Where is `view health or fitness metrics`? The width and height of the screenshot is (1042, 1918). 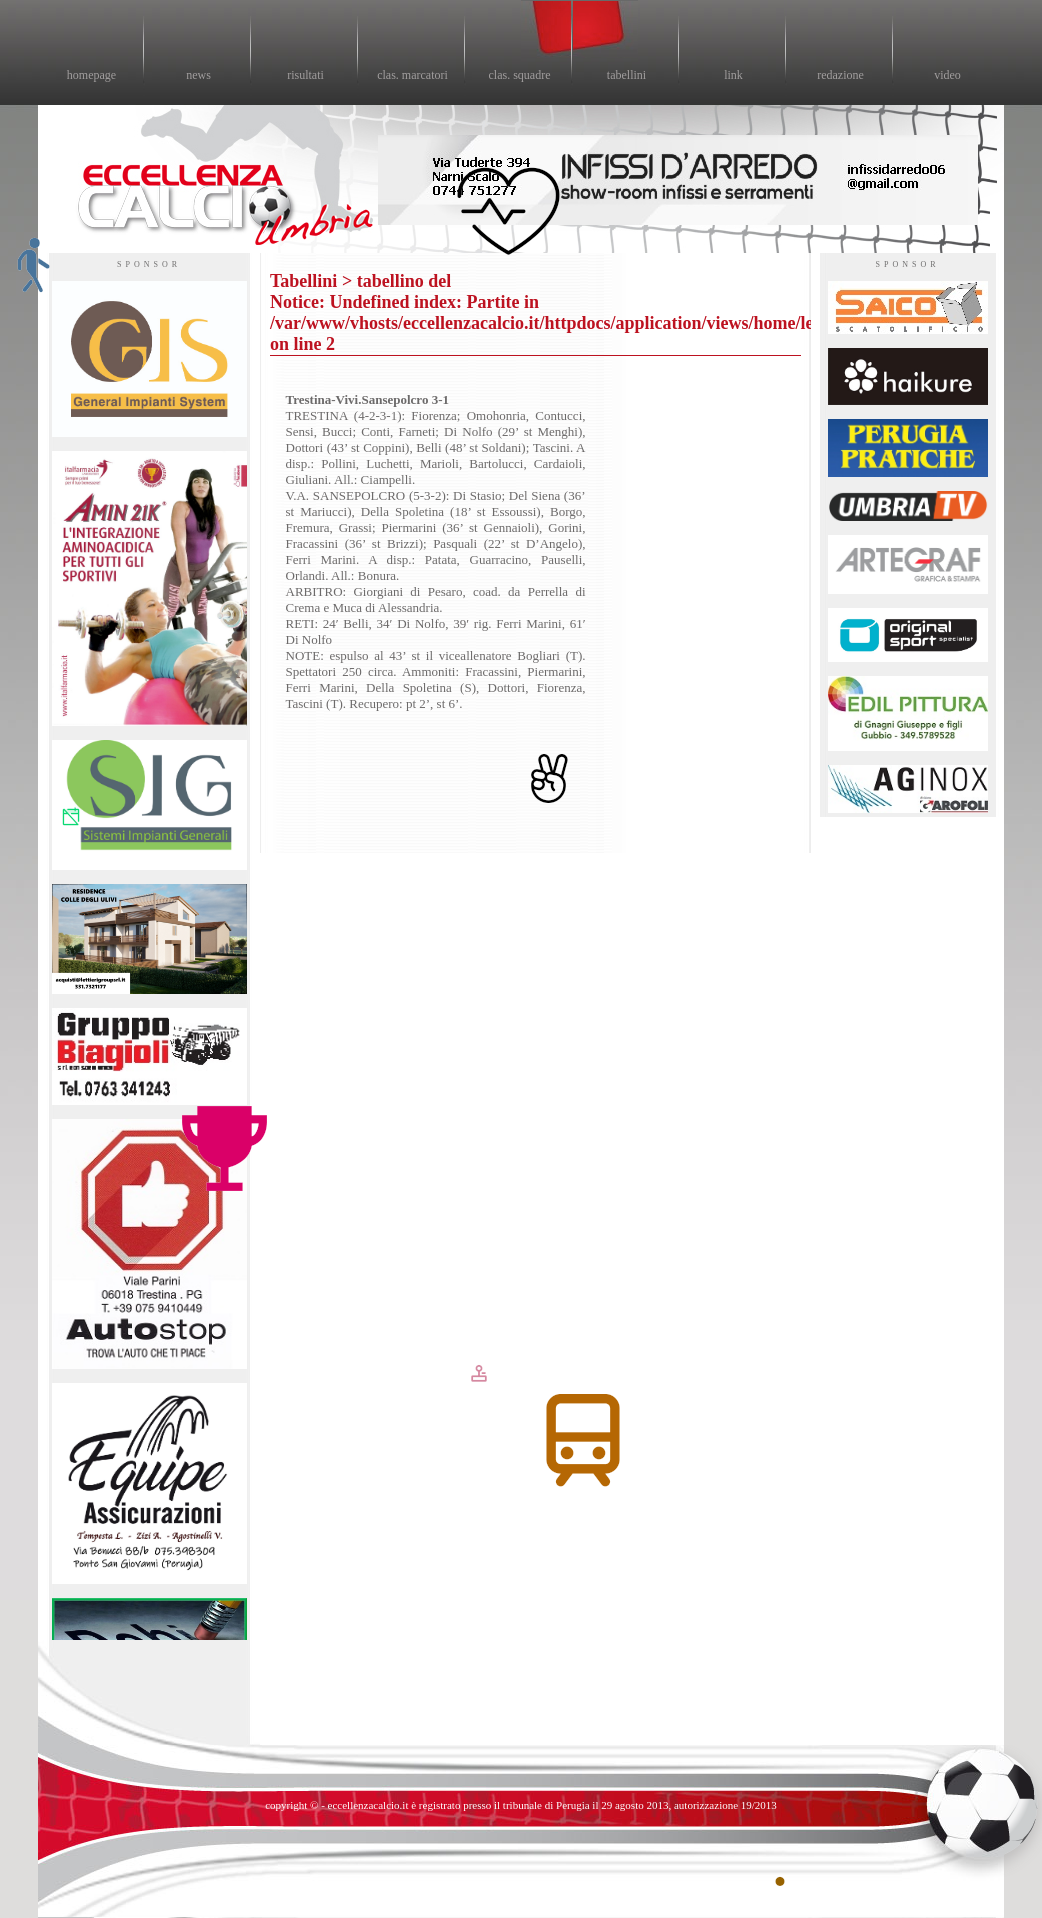 view health or fitness metrics is located at coordinates (508, 207).